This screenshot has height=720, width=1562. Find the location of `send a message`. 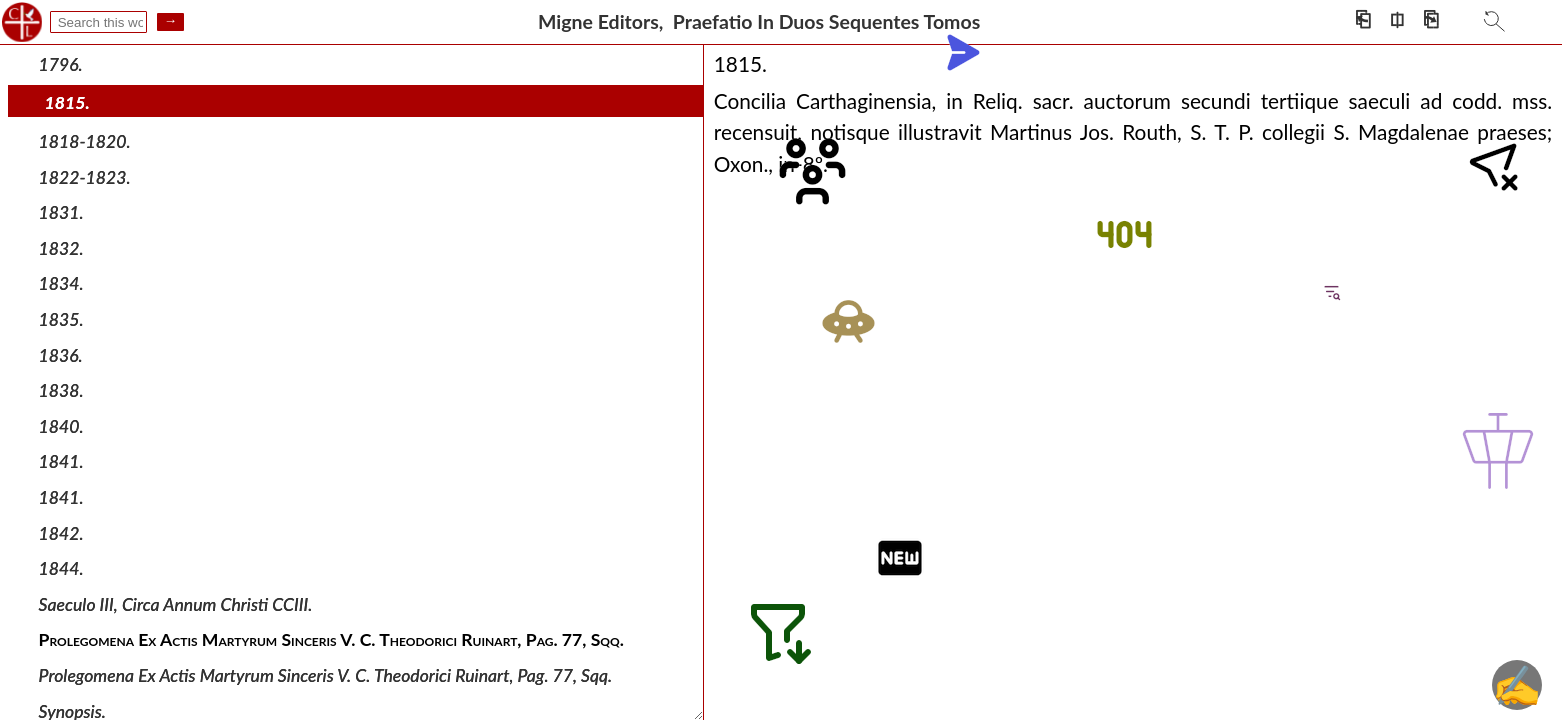

send a message is located at coordinates (961, 52).